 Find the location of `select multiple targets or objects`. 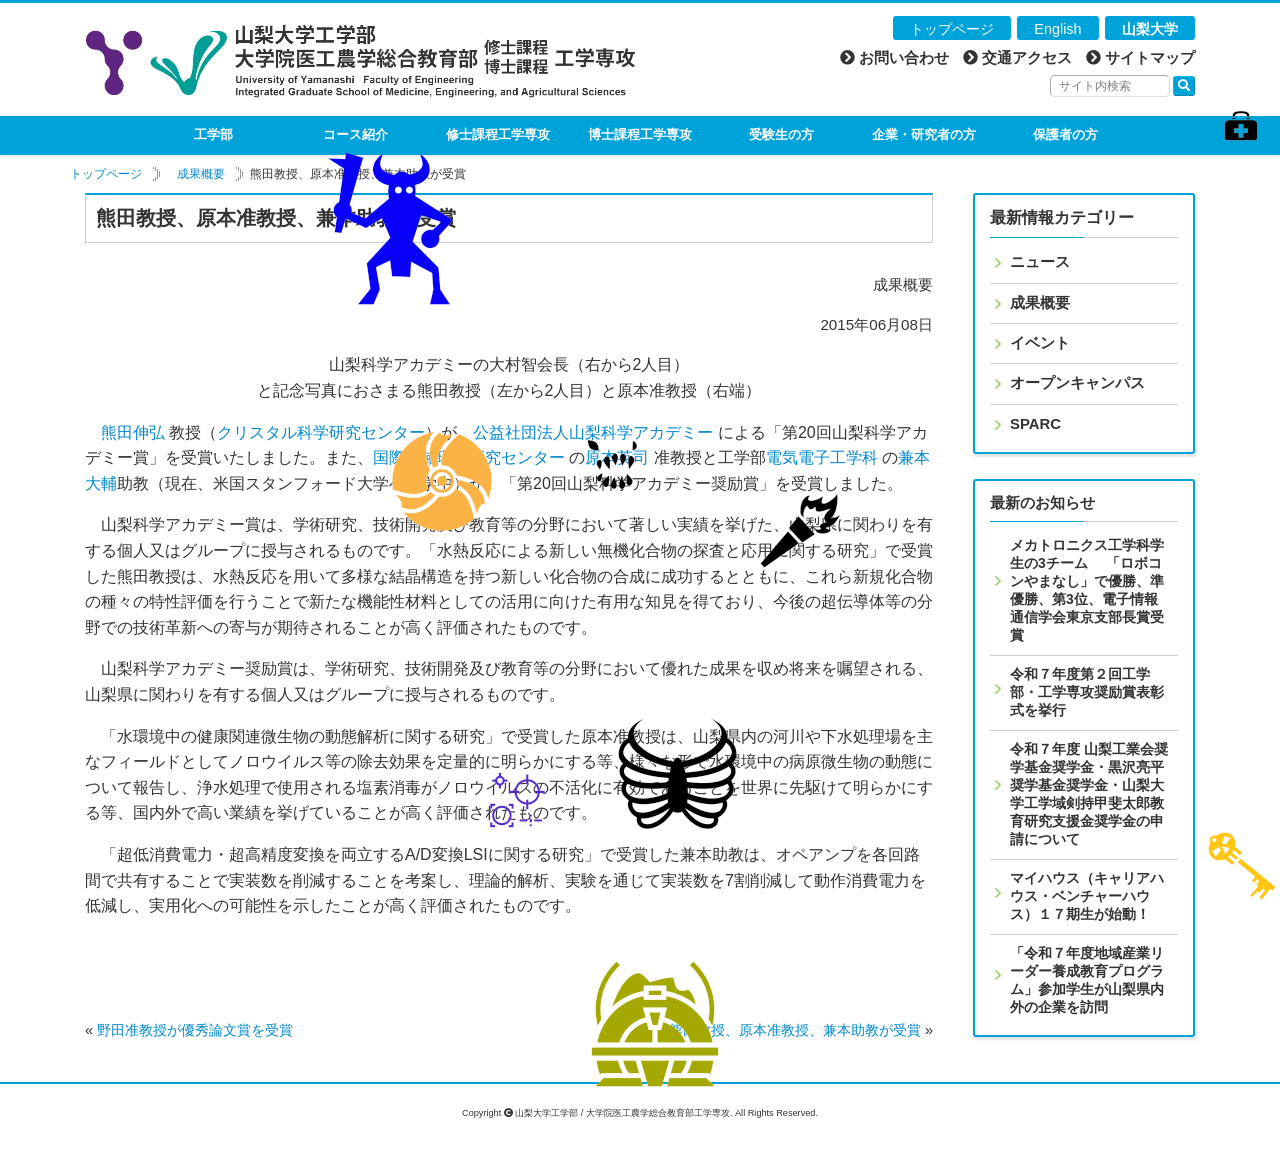

select multiple targets or objects is located at coordinates (516, 800).